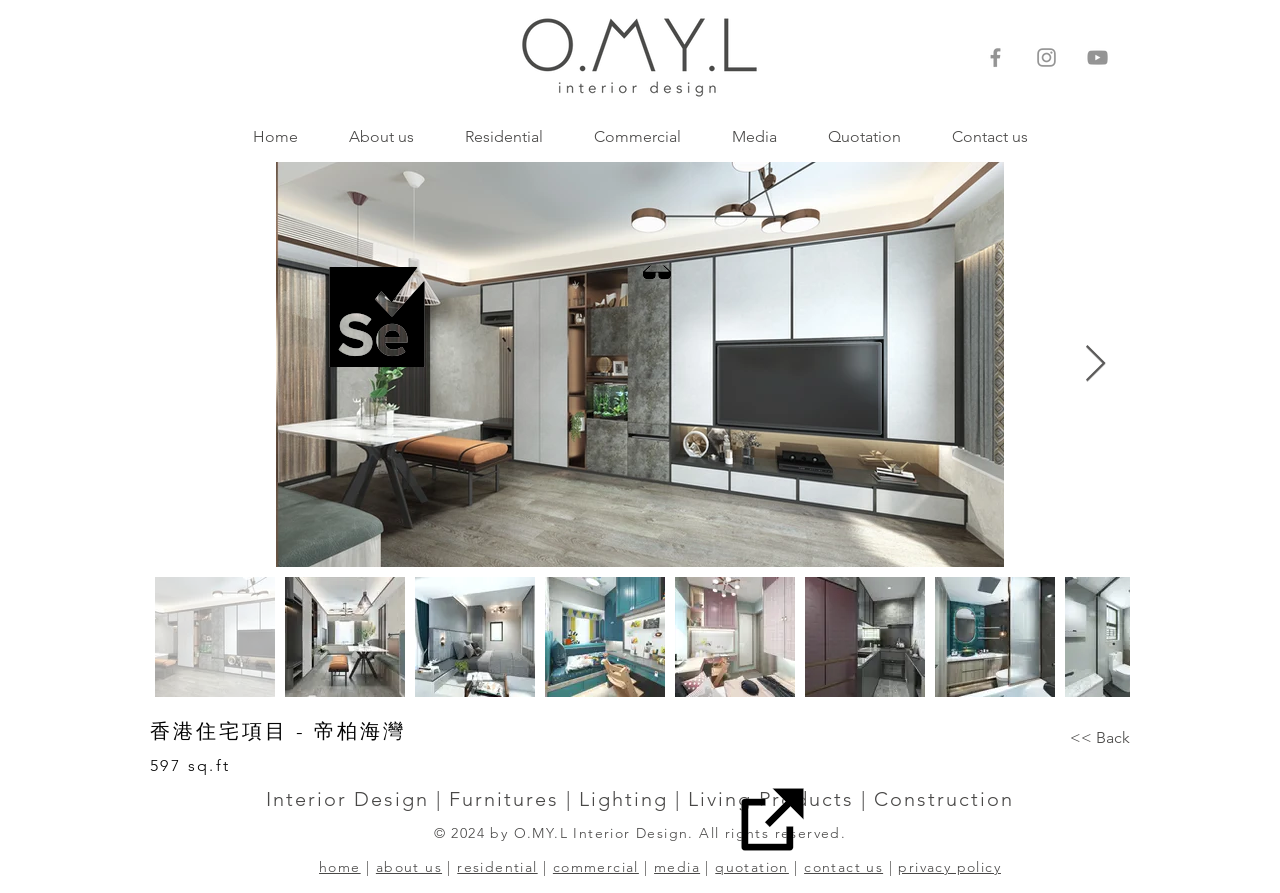 The width and height of the screenshot is (1280, 893). What do you see at coordinates (657, 272) in the screenshot?
I see `awesome lists logo` at bounding box center [657, 272].